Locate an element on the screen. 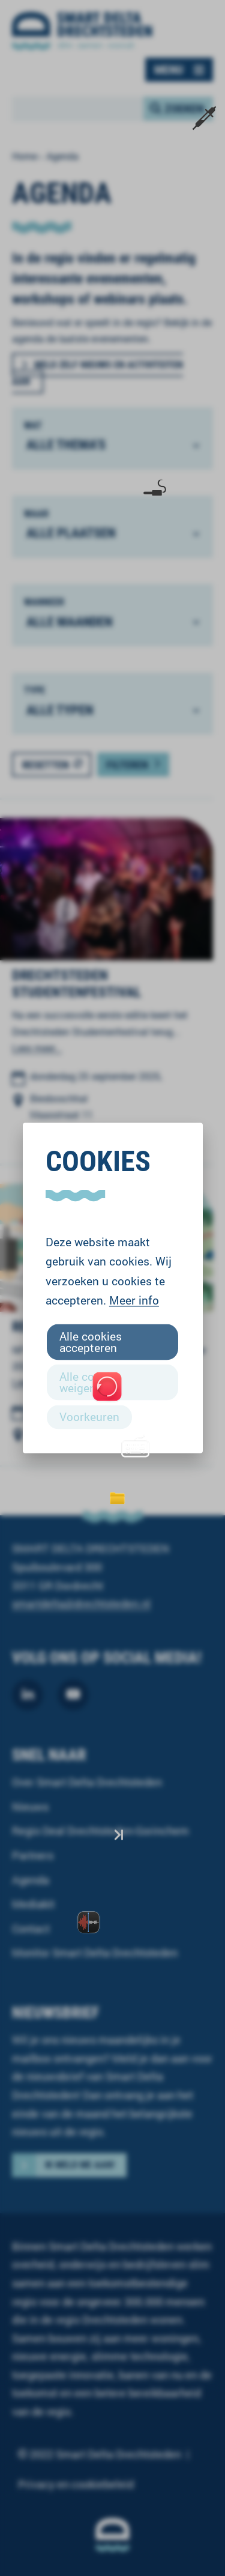 The image size is (225, 2576). switch keyboard layout or language is located at coordinates (135, 1446).